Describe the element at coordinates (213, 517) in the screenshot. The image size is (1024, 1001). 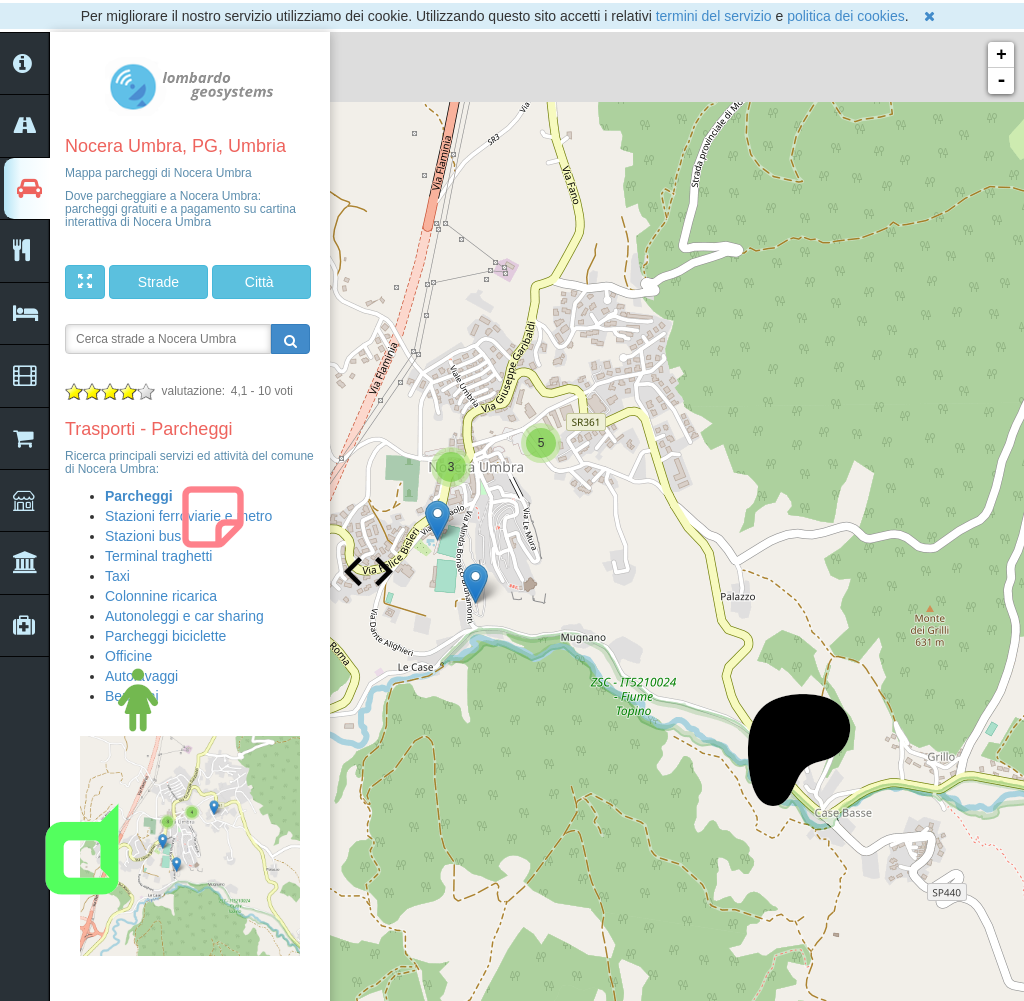
I see `create a new sticky note` at that location.